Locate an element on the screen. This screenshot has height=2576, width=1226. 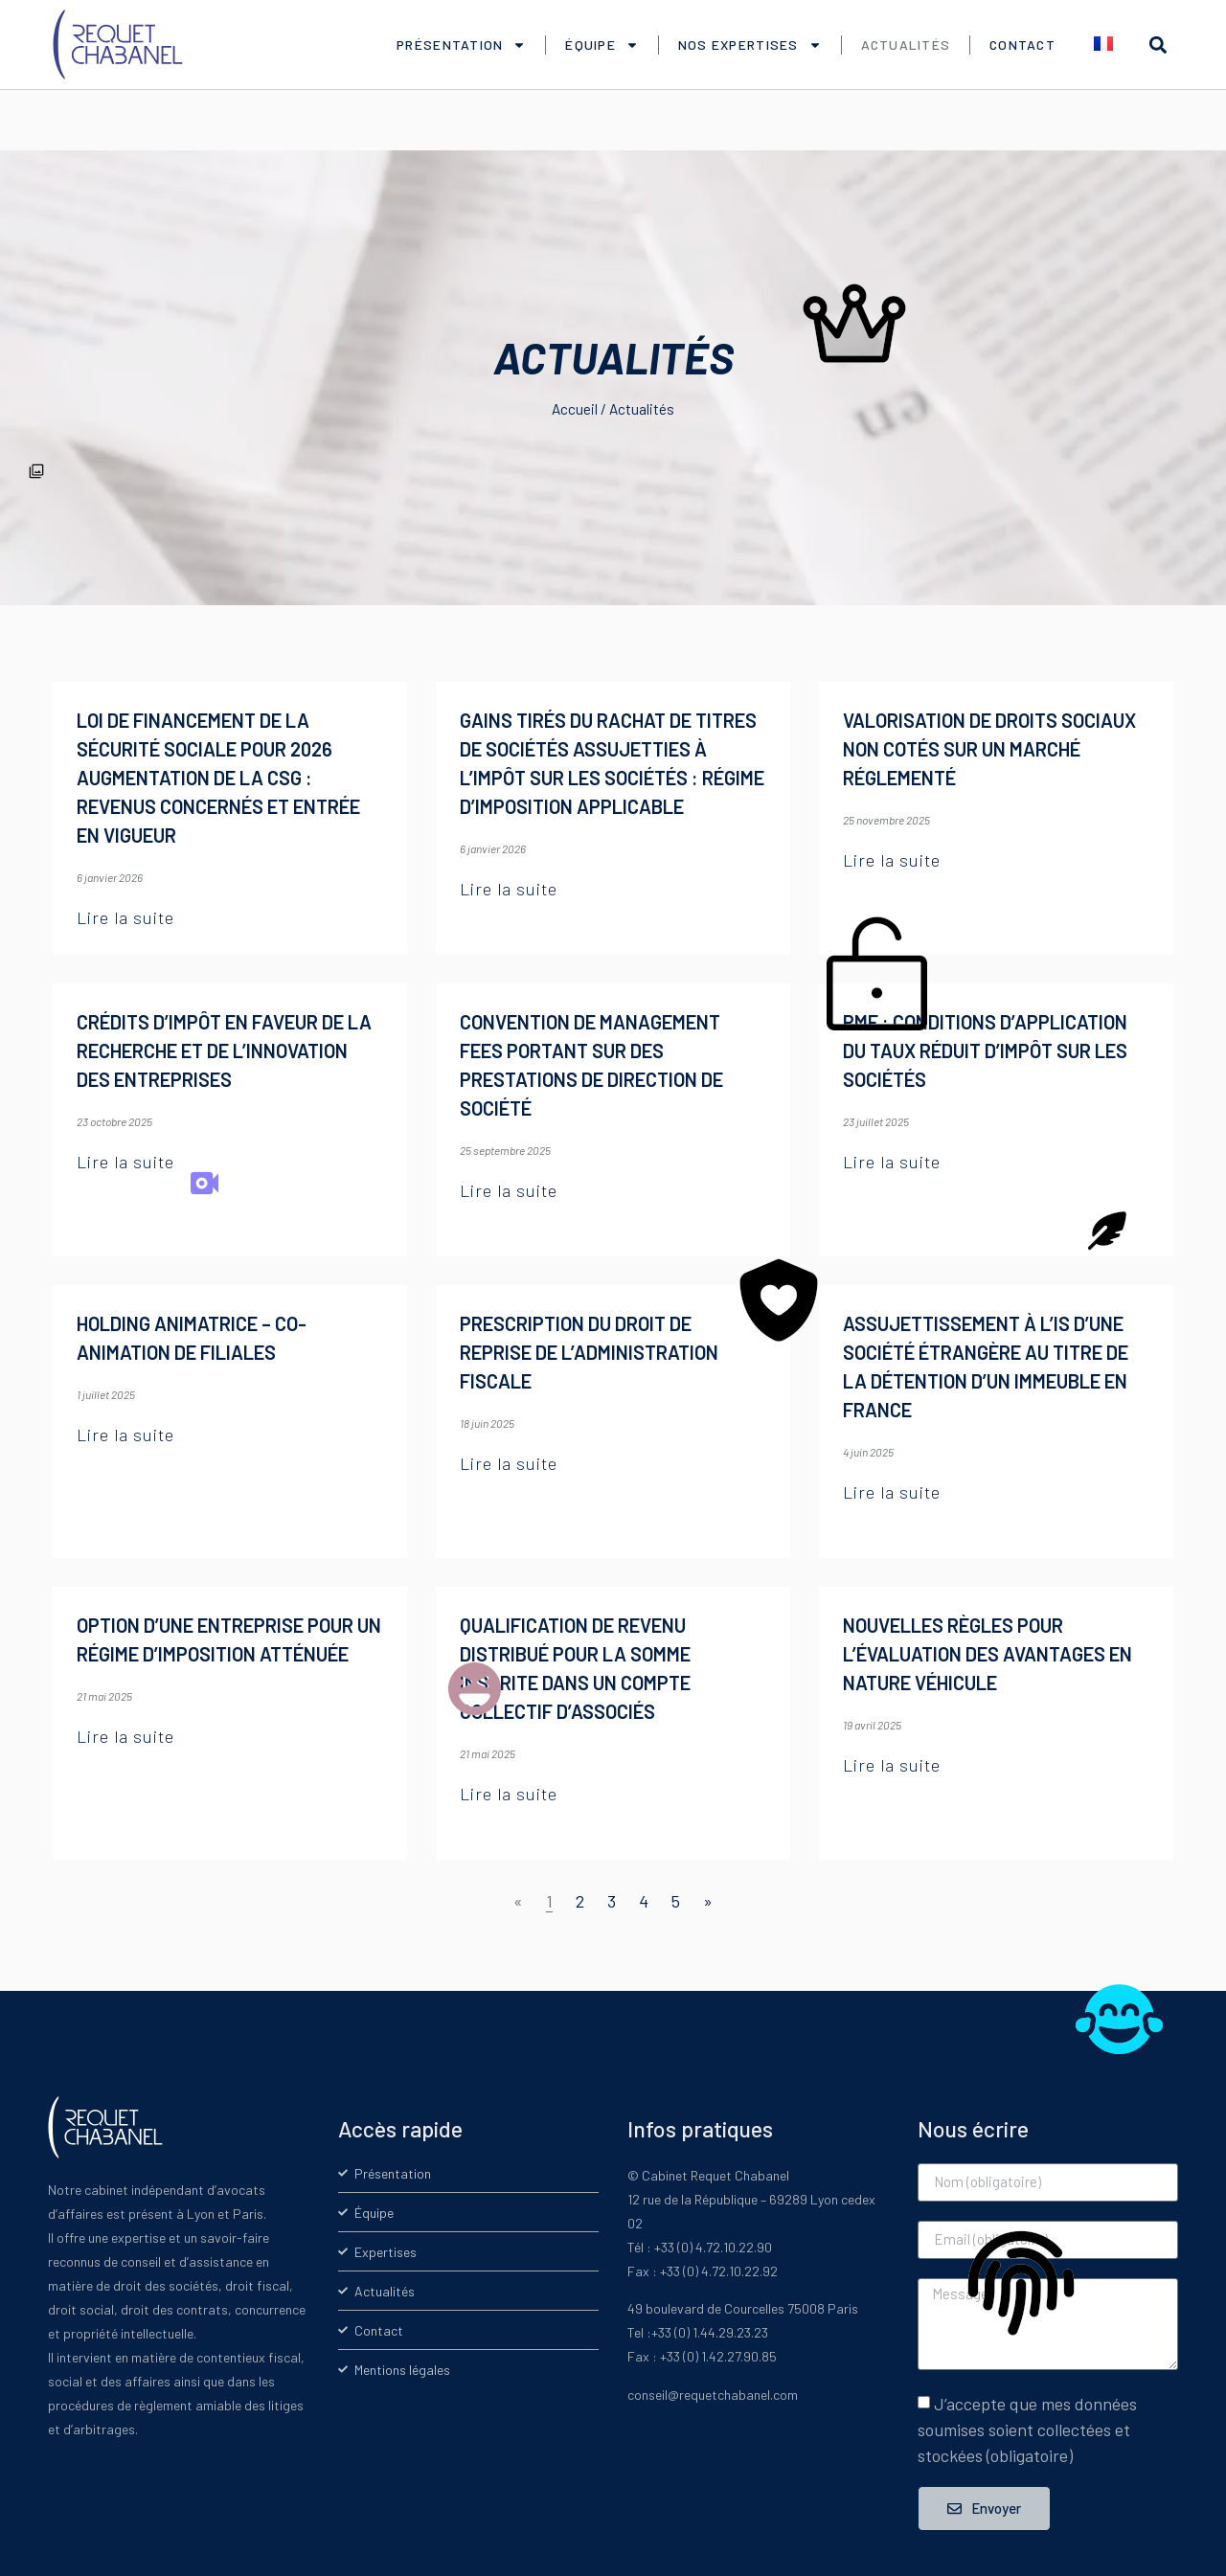
authenticate with biometric fingerprint is located at coordinates (1021, 2284).